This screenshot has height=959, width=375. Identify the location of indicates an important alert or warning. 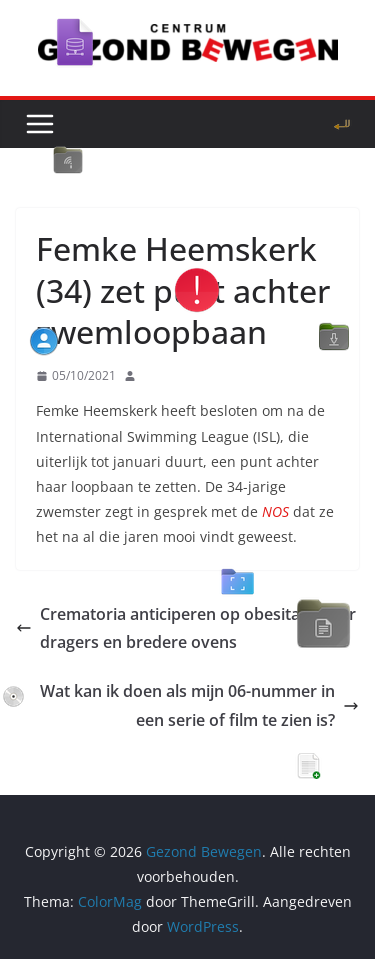
(197, 290).